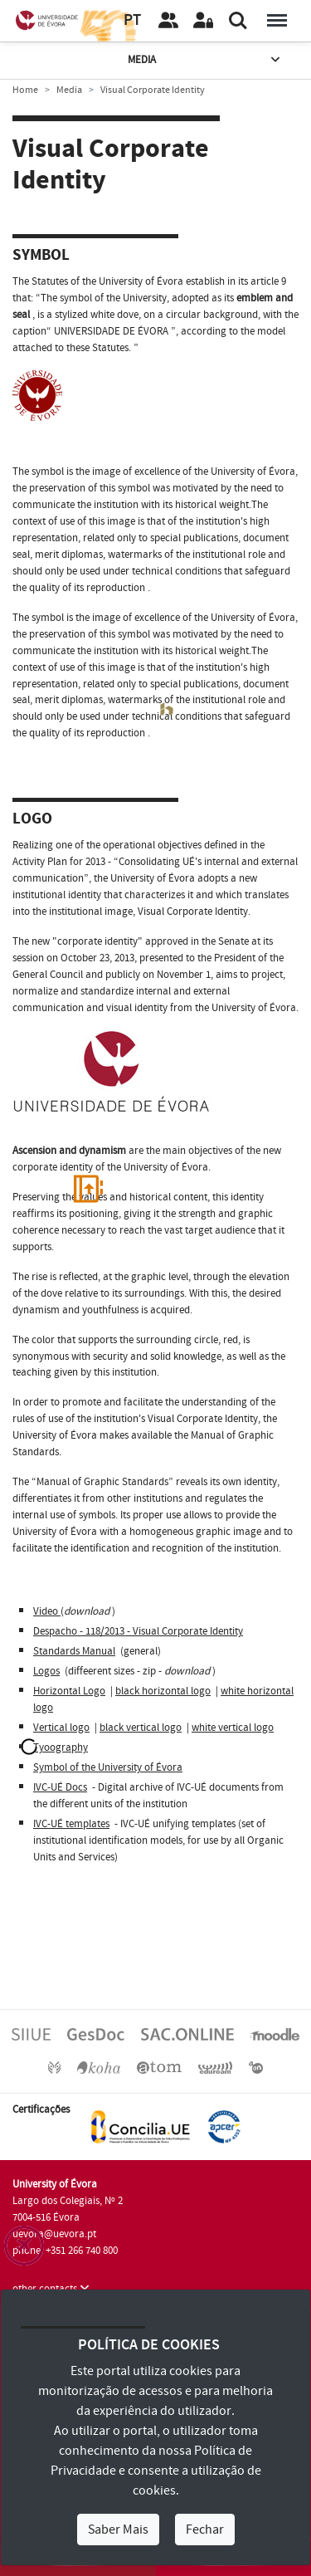 The height and width of the screenshot is (2576, 311). I want to click on upload contacts from address book, so click(86, 1189).